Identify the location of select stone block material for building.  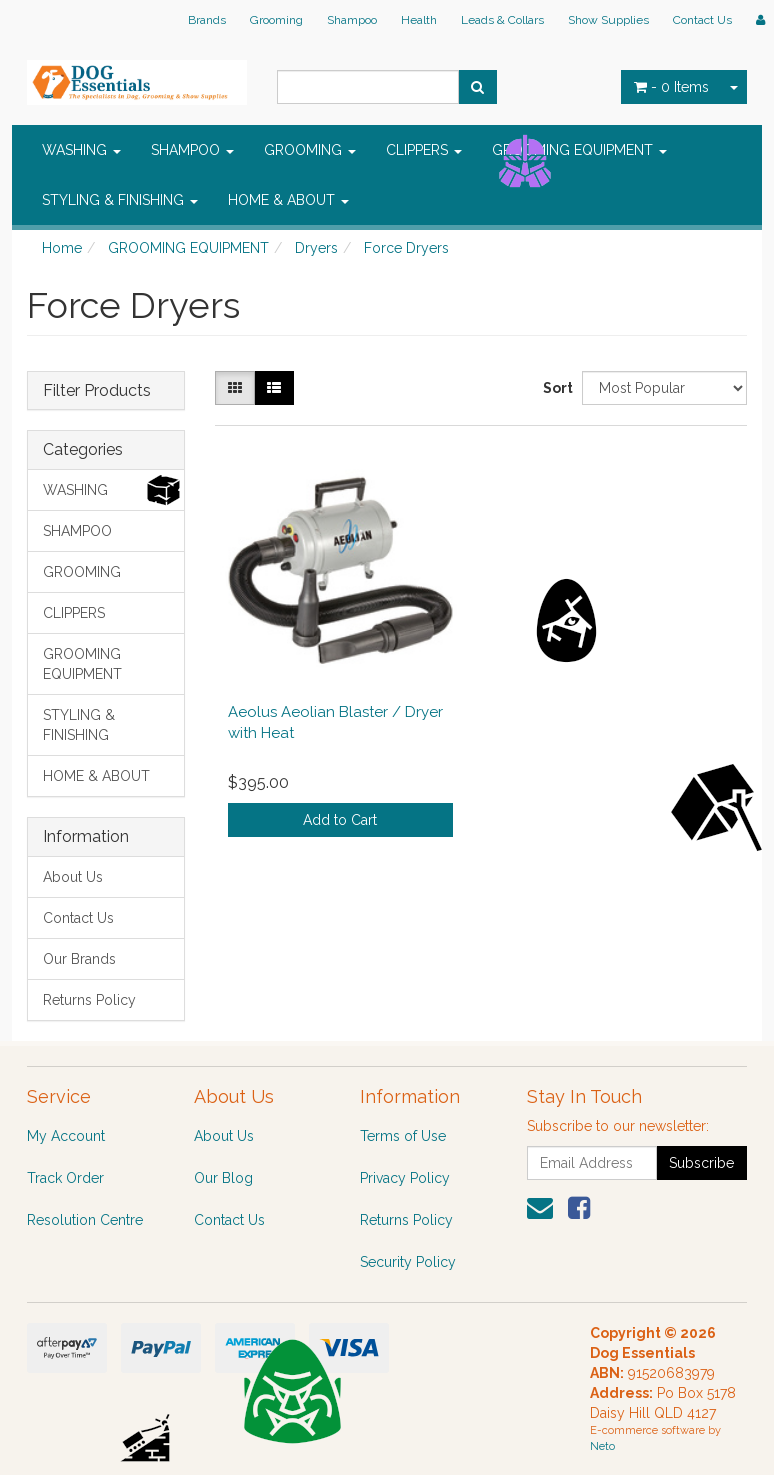
(163, 489).